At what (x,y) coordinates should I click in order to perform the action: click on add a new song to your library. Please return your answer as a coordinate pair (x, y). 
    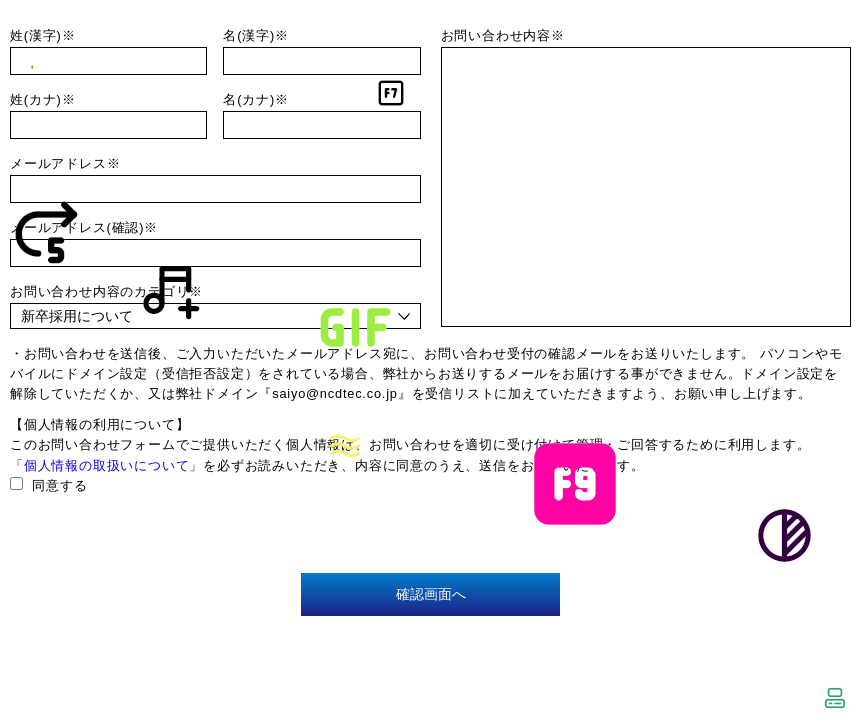
    Looking at the image, I should click on (170, 290).